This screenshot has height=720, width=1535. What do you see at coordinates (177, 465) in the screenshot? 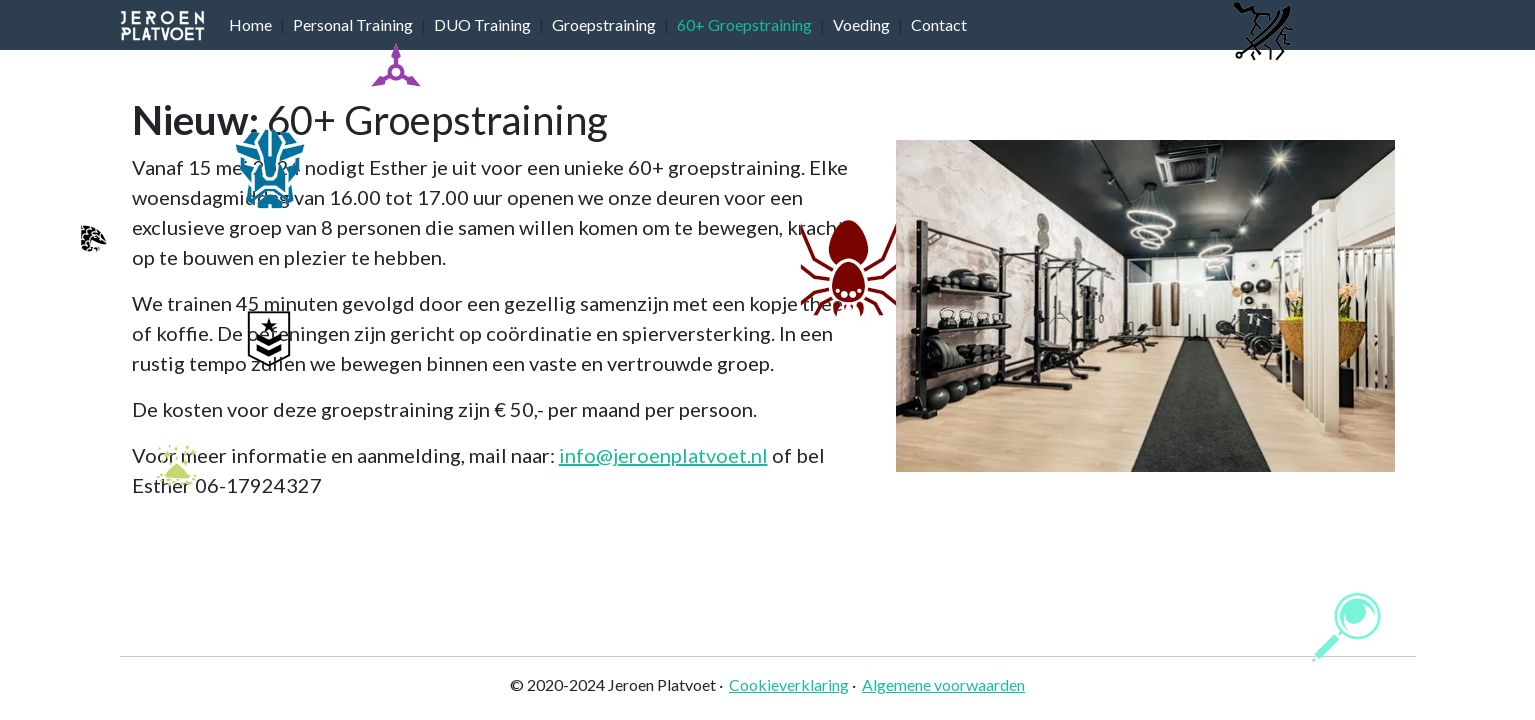
I see `a pile of spices or seasoning ingredients` at bounding box center [177, 465].